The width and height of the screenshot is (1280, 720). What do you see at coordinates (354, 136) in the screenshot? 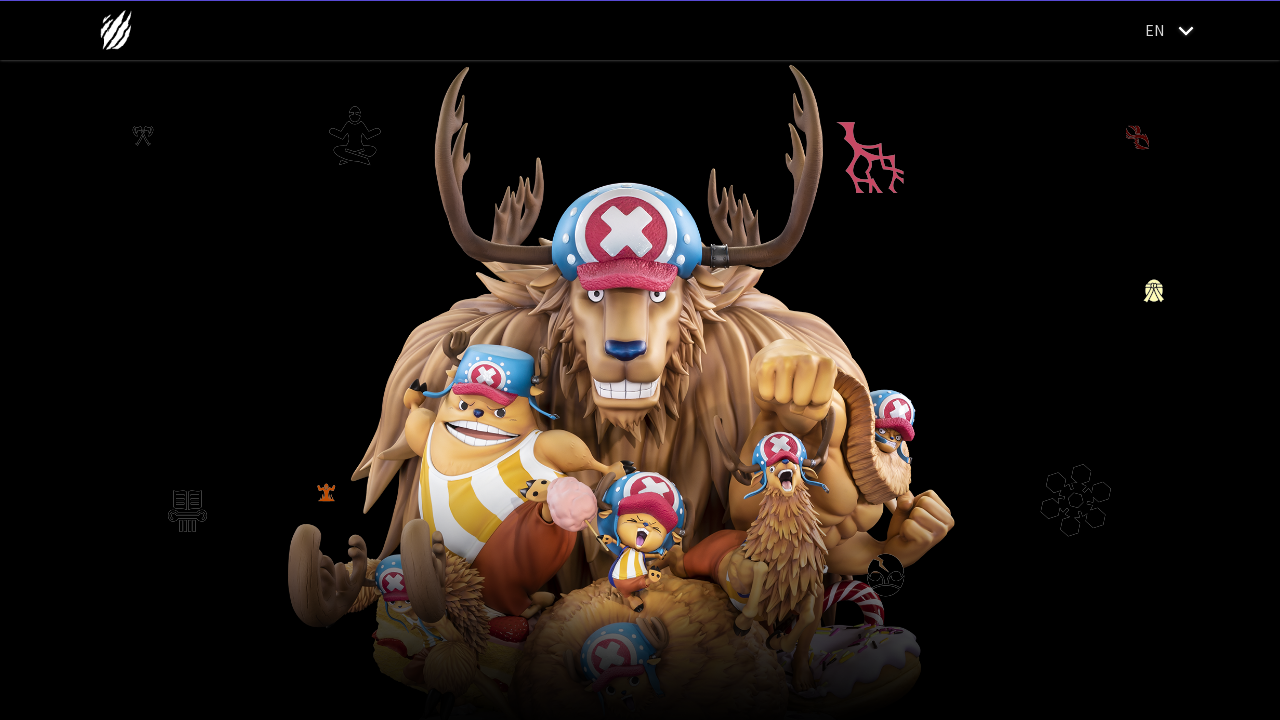
I see `access meditation or mindfulness features` at bounding box center [354, 136].